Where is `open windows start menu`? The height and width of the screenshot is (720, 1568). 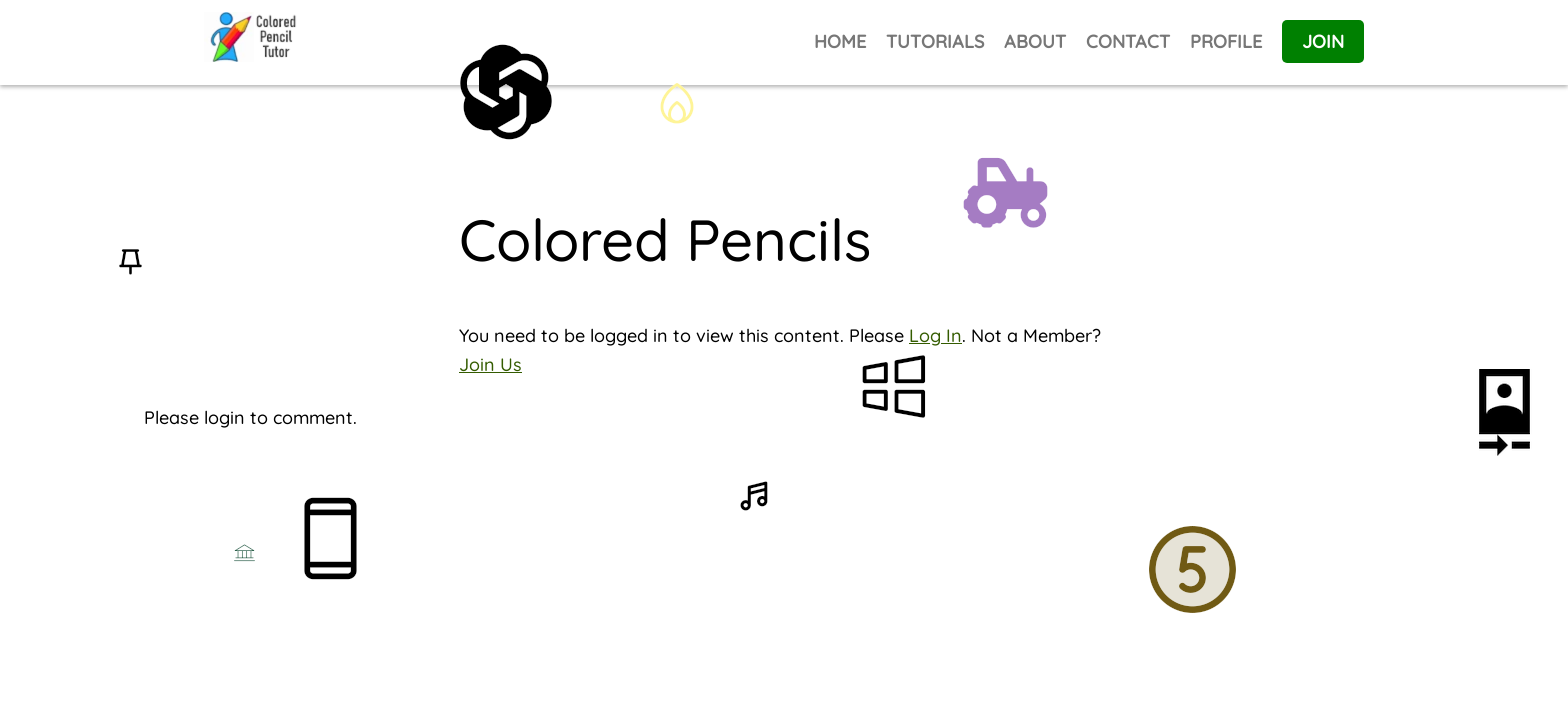
open windows start menu is located at coordinates (896, 386).